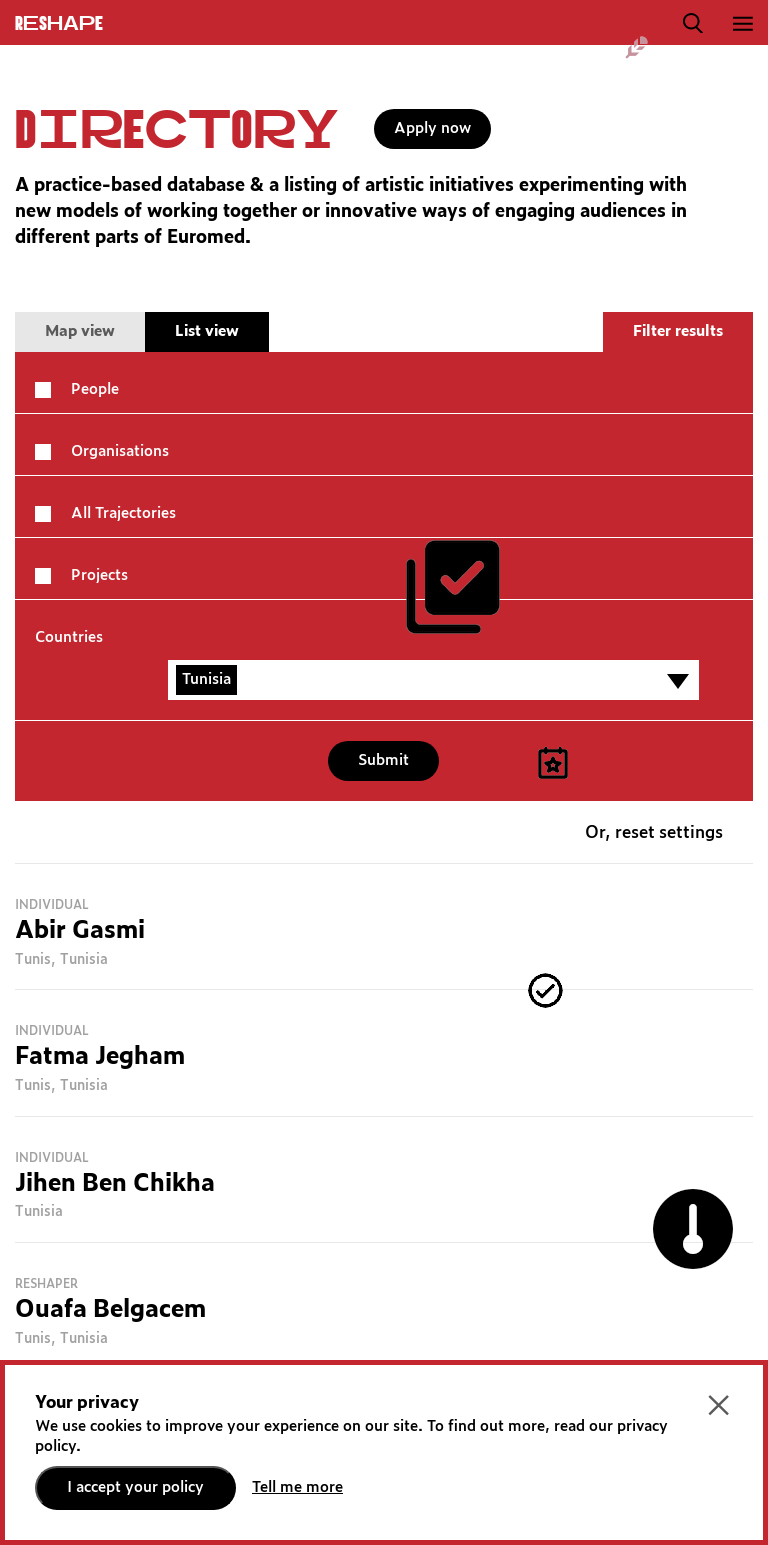 The width and height of the screenshot is (768, 1545). Describe the element at coordinates (453, 587) in the screenshot. I see `item successfully added to library` at that location.